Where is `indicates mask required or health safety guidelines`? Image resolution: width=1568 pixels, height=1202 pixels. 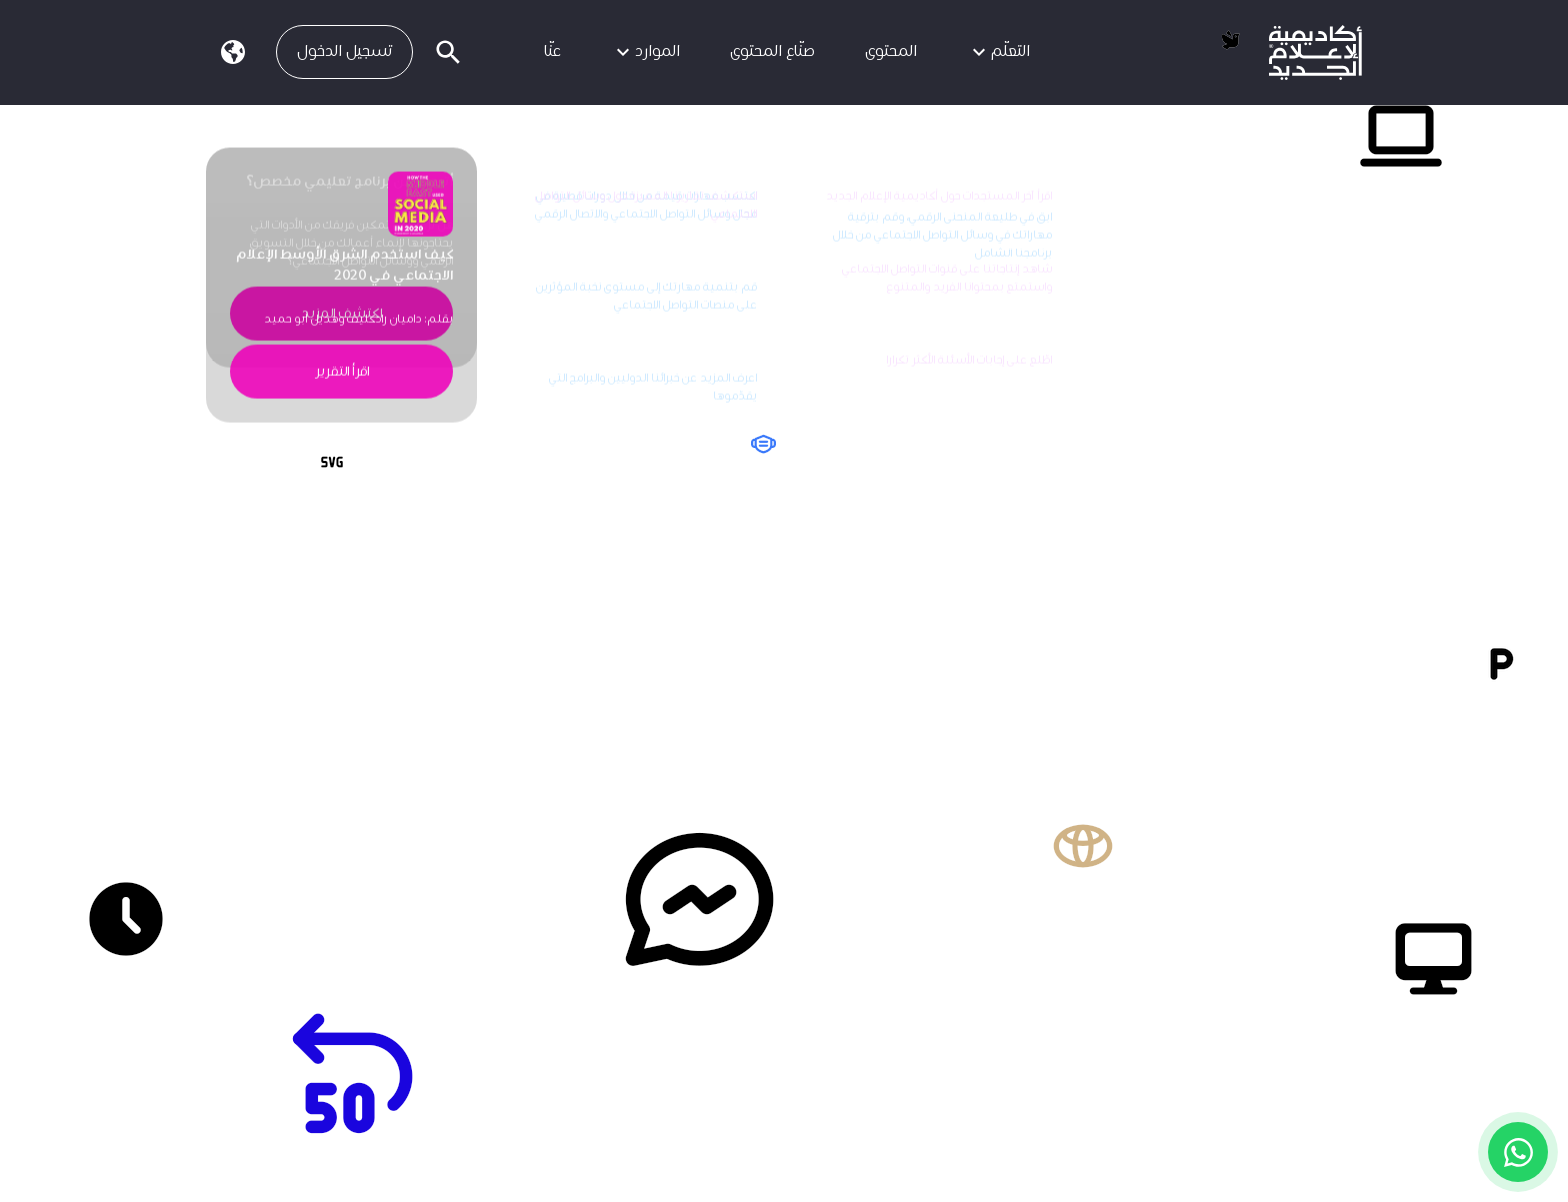 indicates mask required or health safety guidelines is located at coordinates (763, 444).